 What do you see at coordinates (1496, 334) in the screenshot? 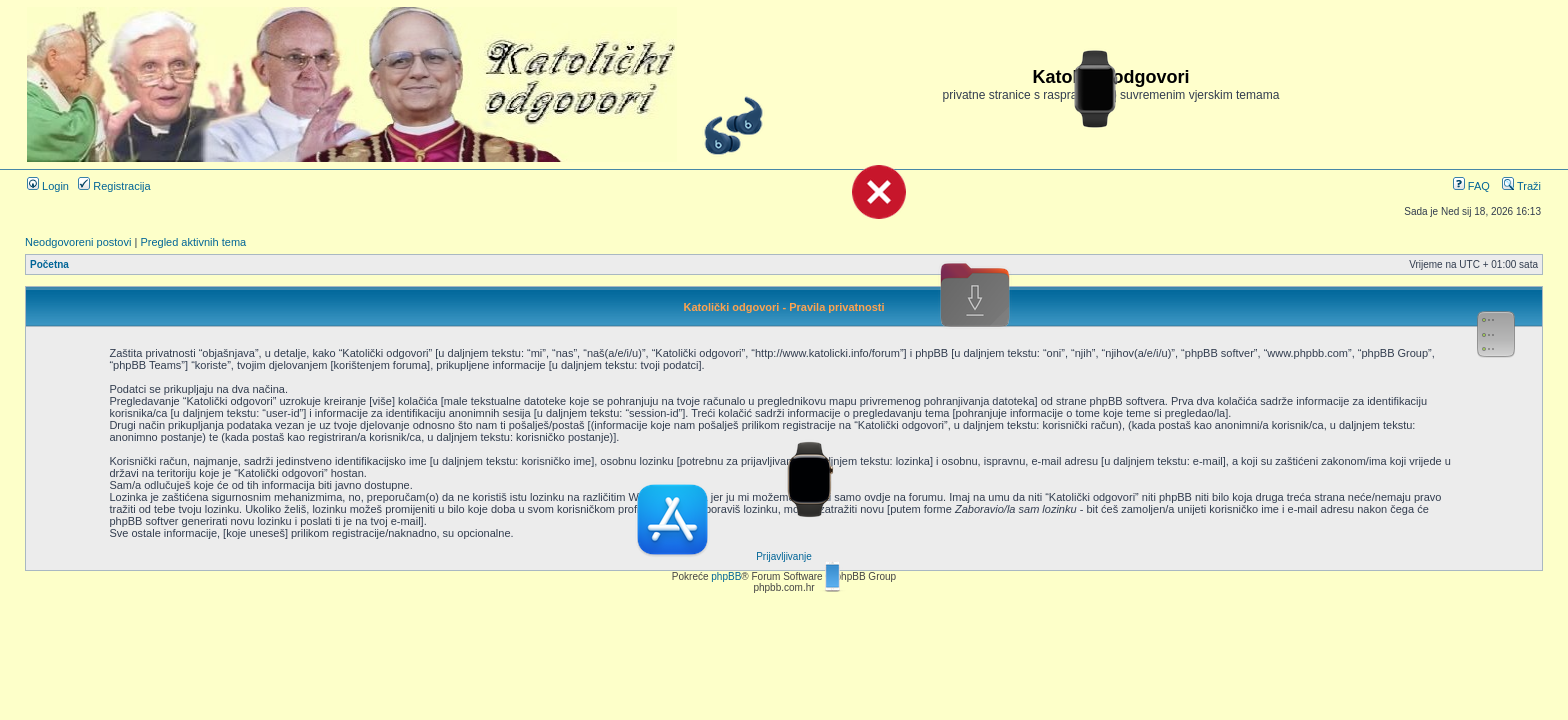
I see `access network server settings` at bounding box center [1496, 334].